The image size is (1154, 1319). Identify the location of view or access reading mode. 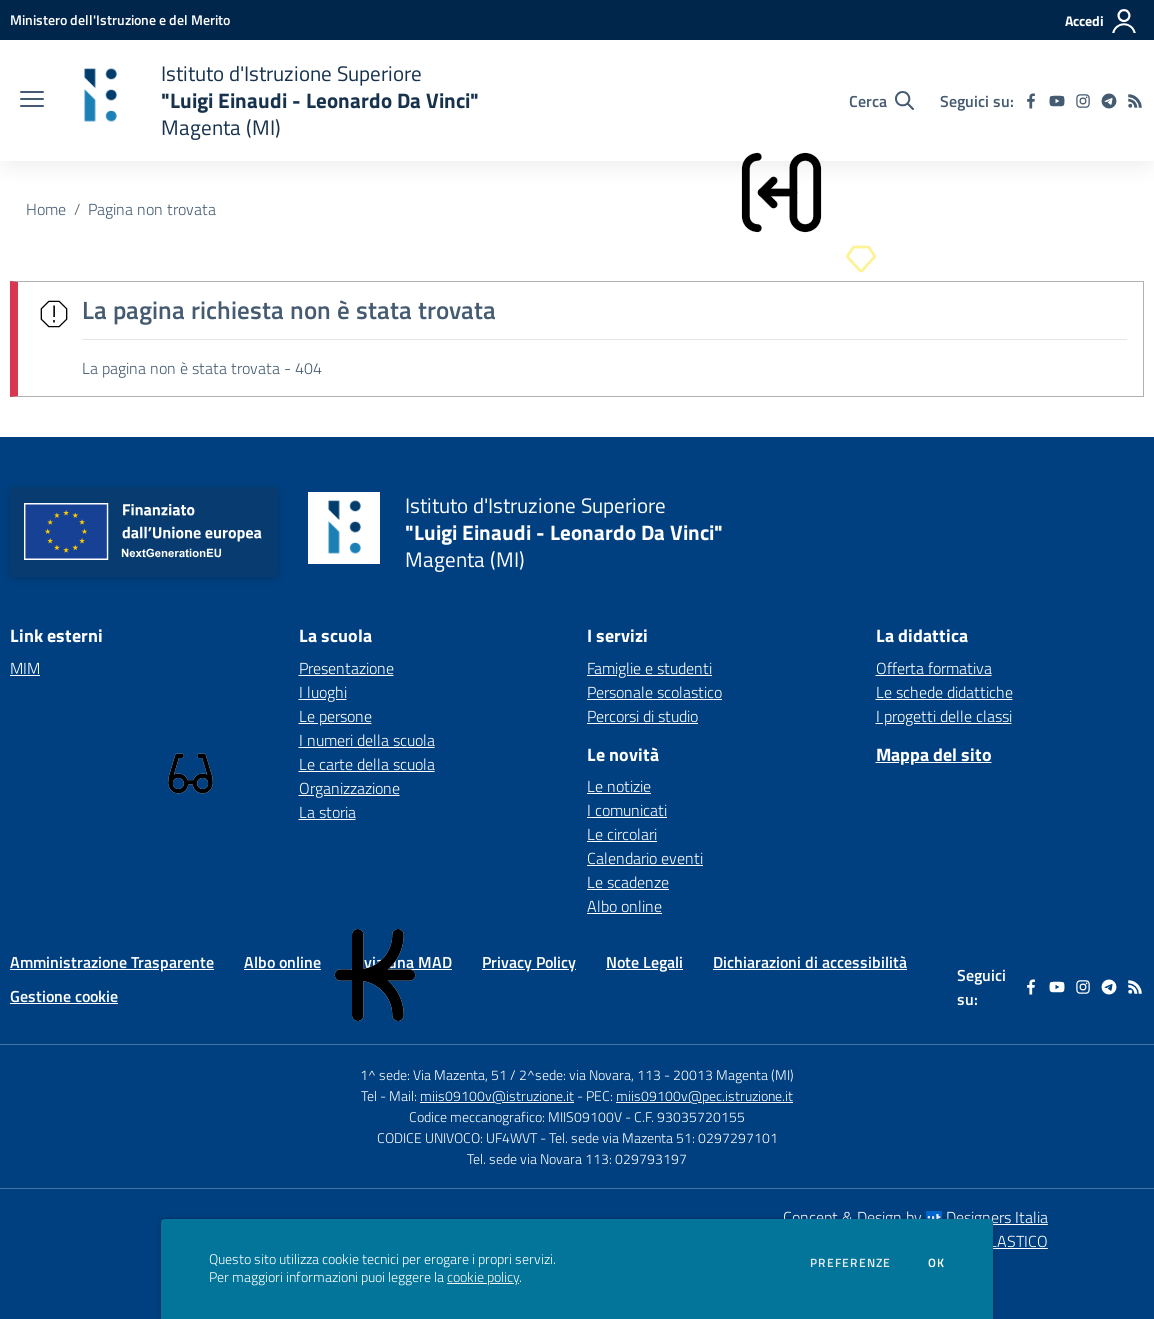
(190, 773).